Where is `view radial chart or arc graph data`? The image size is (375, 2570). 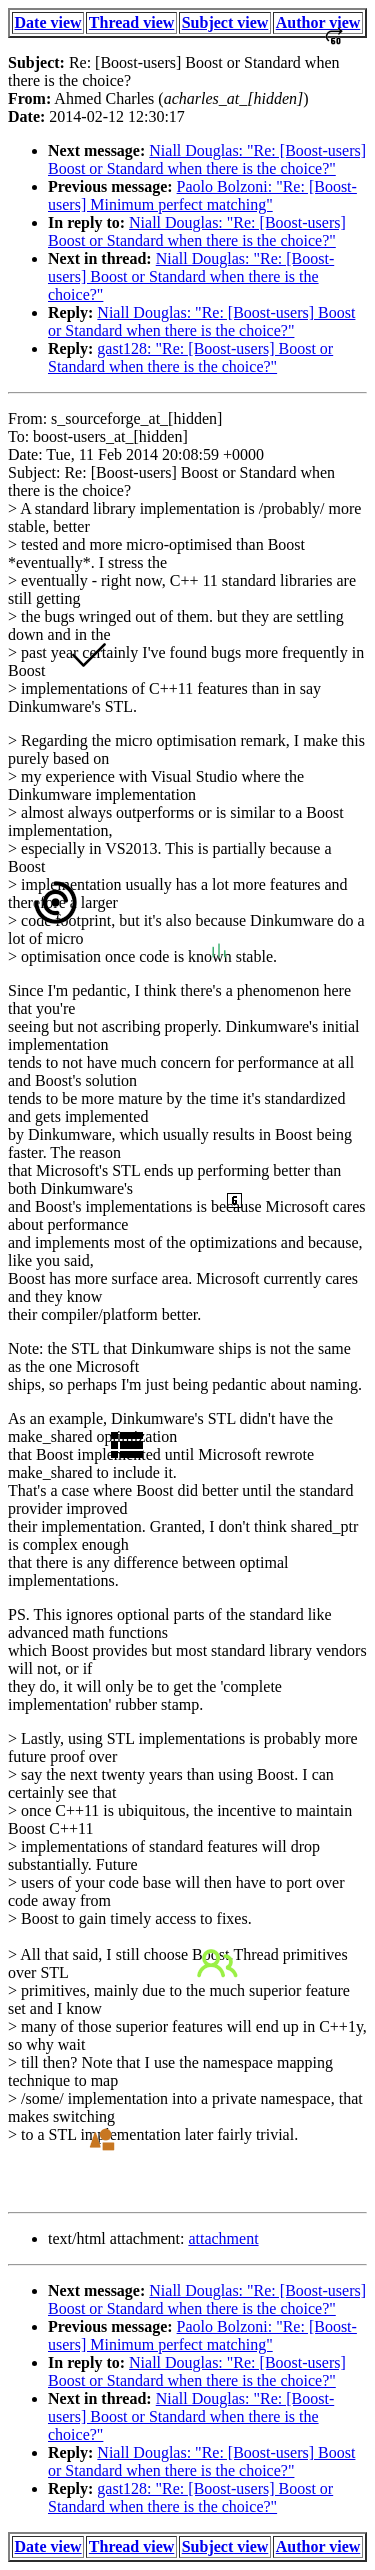 view radial chart or arc graph data is located at coordinates (55, 902).